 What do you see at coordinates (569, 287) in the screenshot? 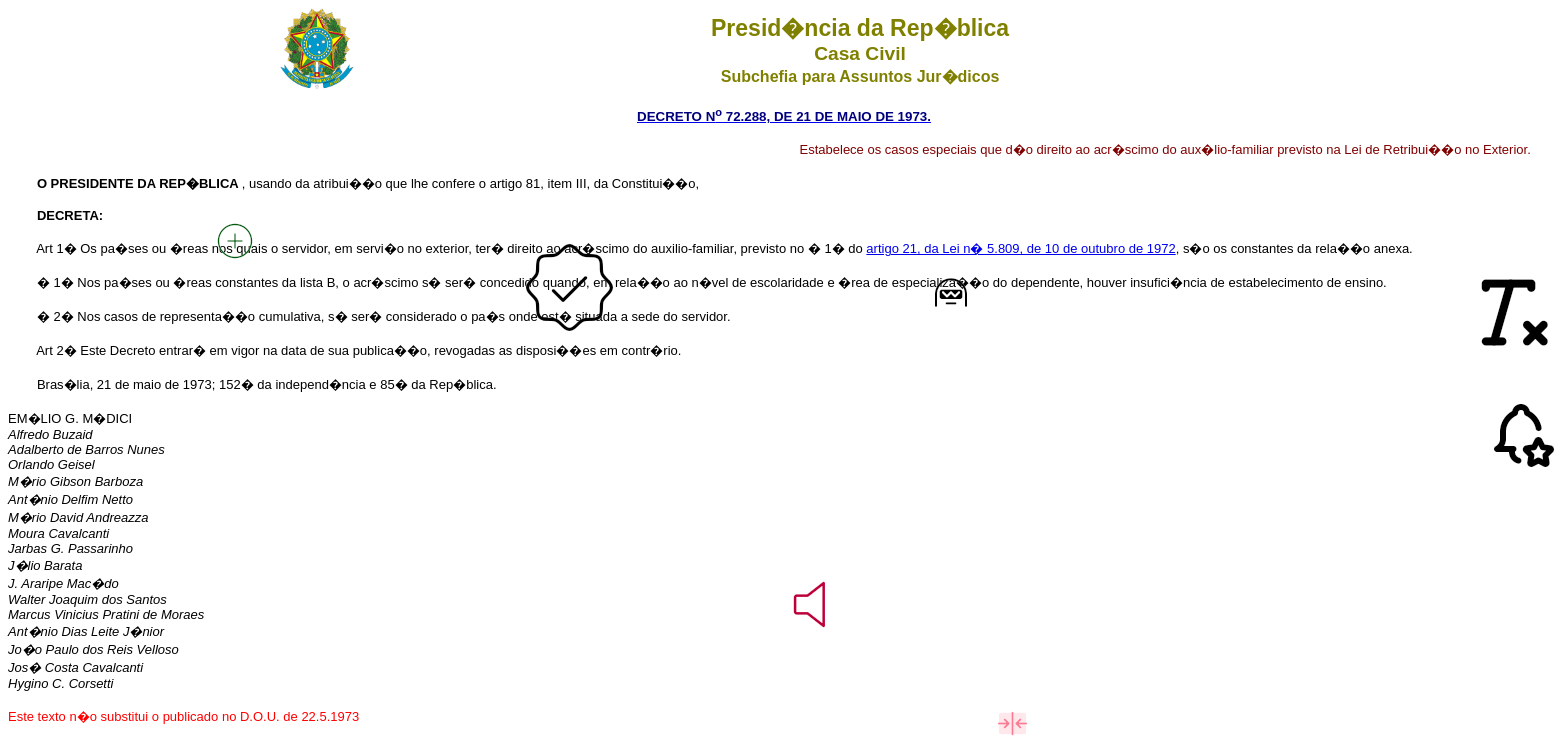
I see `indicates verified or authenticated status` at bounding box center [569, 287].